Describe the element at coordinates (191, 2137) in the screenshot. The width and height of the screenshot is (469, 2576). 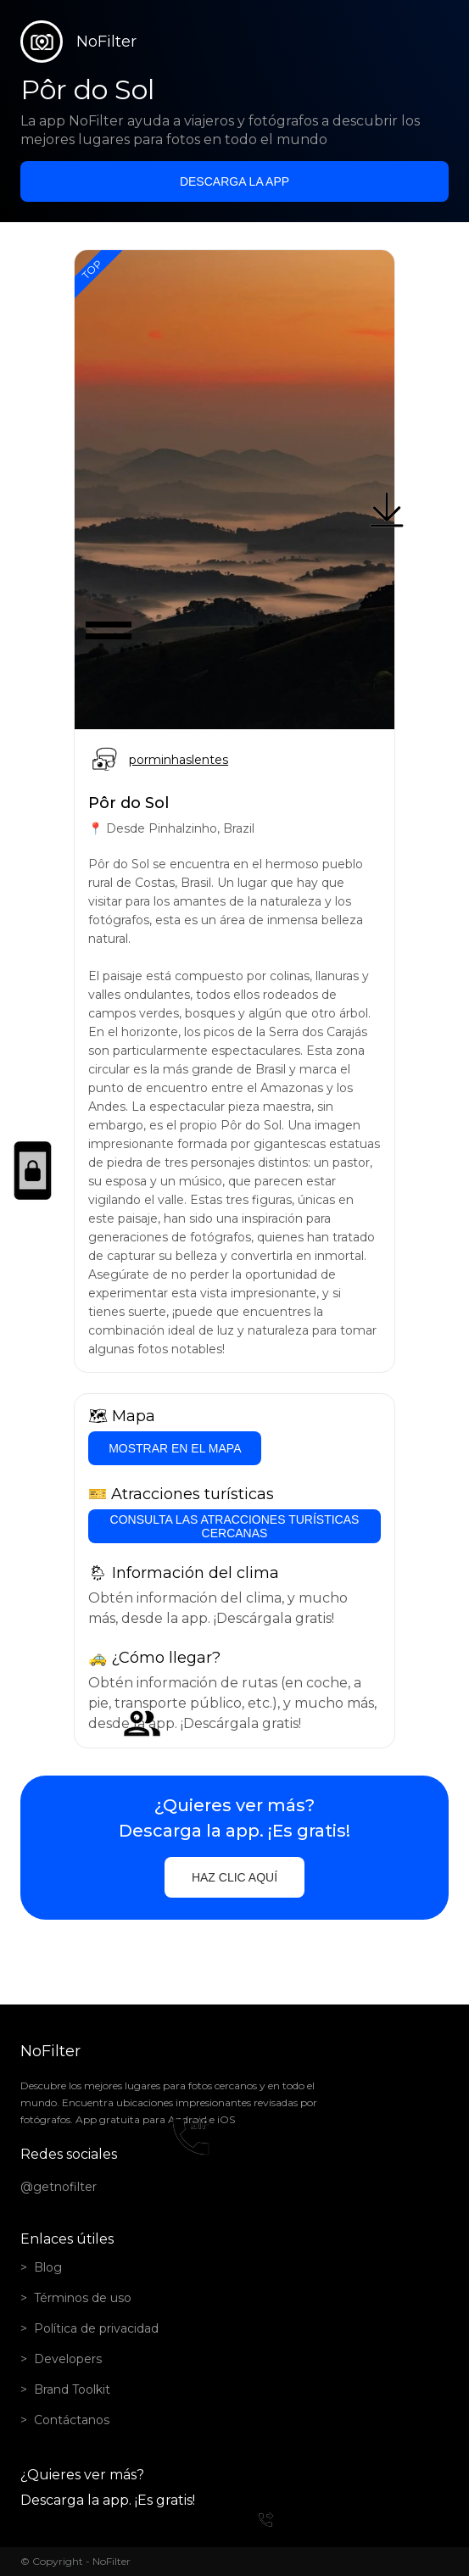
I see `make a SIP (internet-based) phone call` at that location.